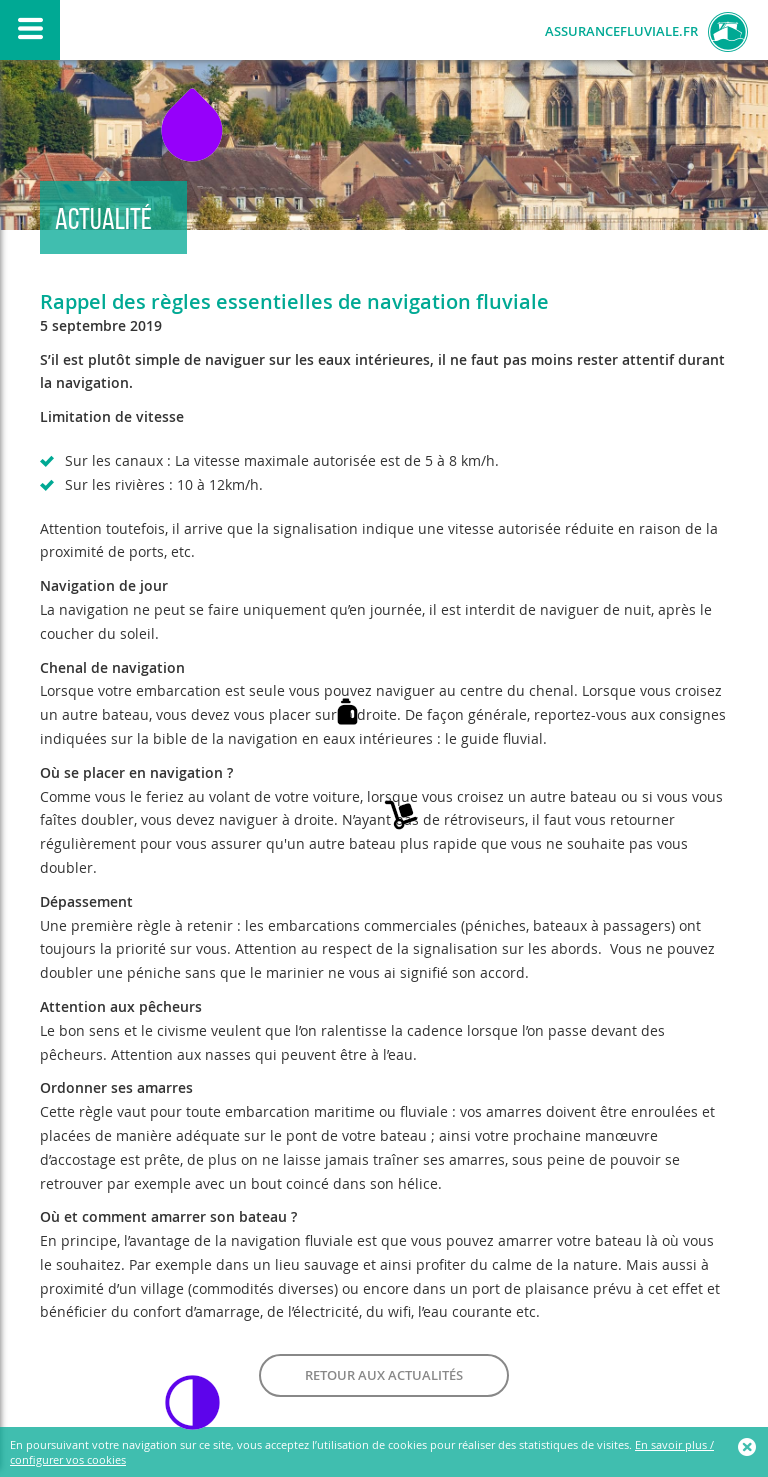 This screenshot has width=768, height=1477. What do you see at coordinates (347, 711) in the screenshot?
I see `laundry or cleaning product category` at bounding box center [347, 711].